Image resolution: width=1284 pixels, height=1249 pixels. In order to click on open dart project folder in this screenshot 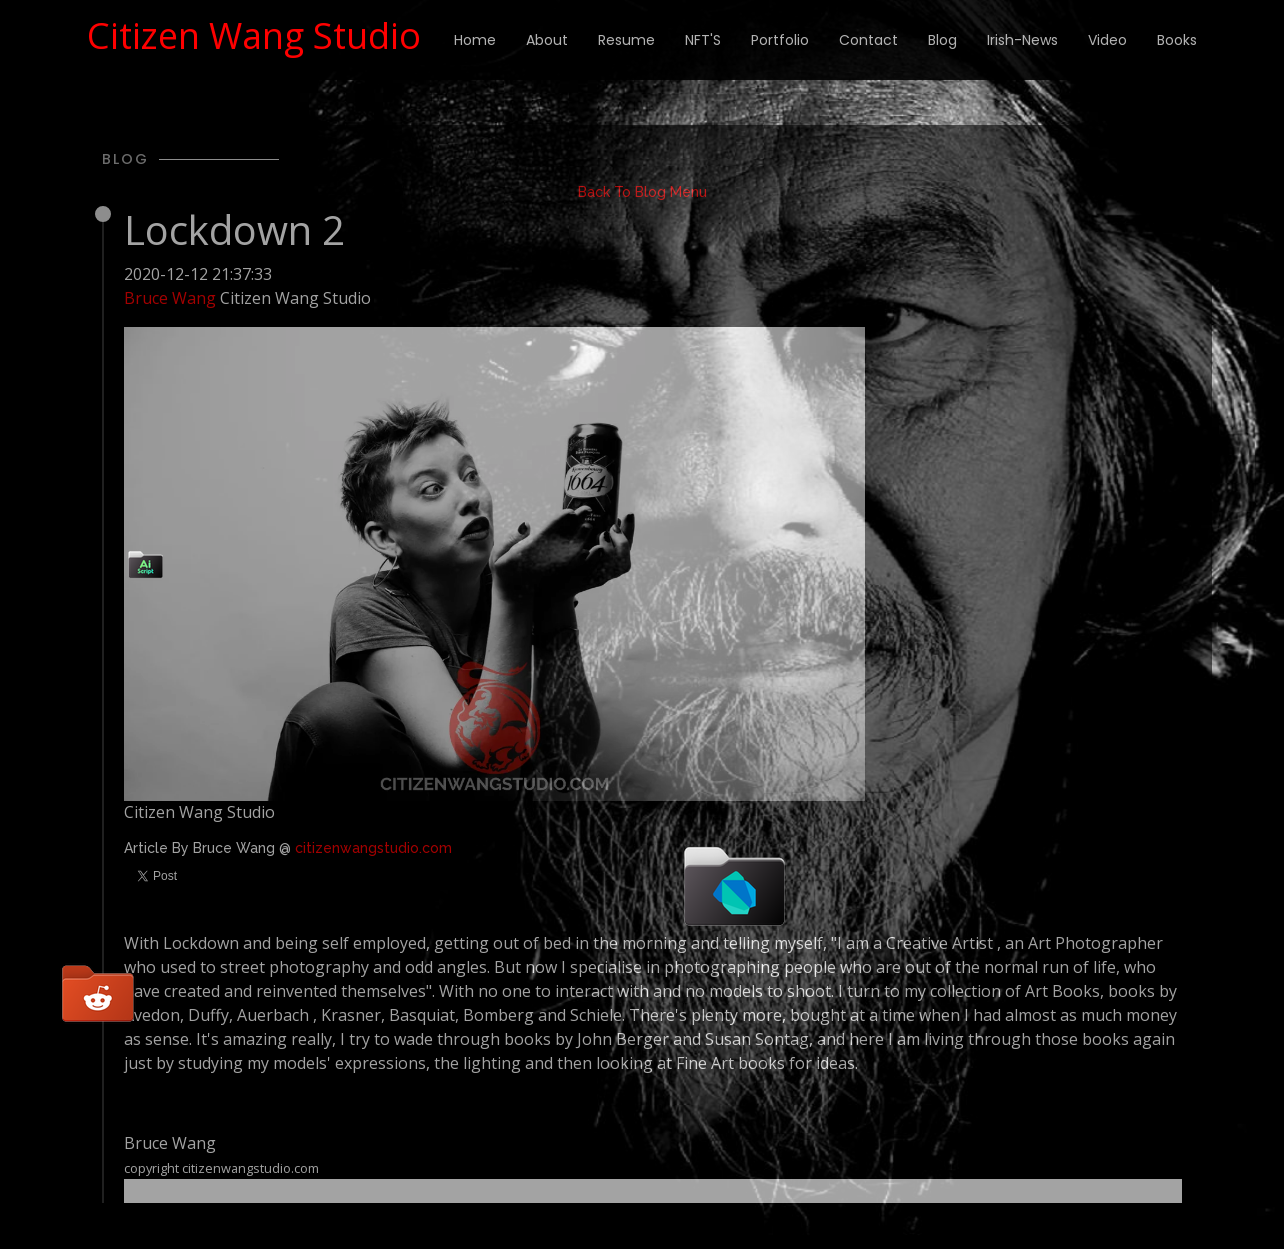, I will do `click(734, 889)`.